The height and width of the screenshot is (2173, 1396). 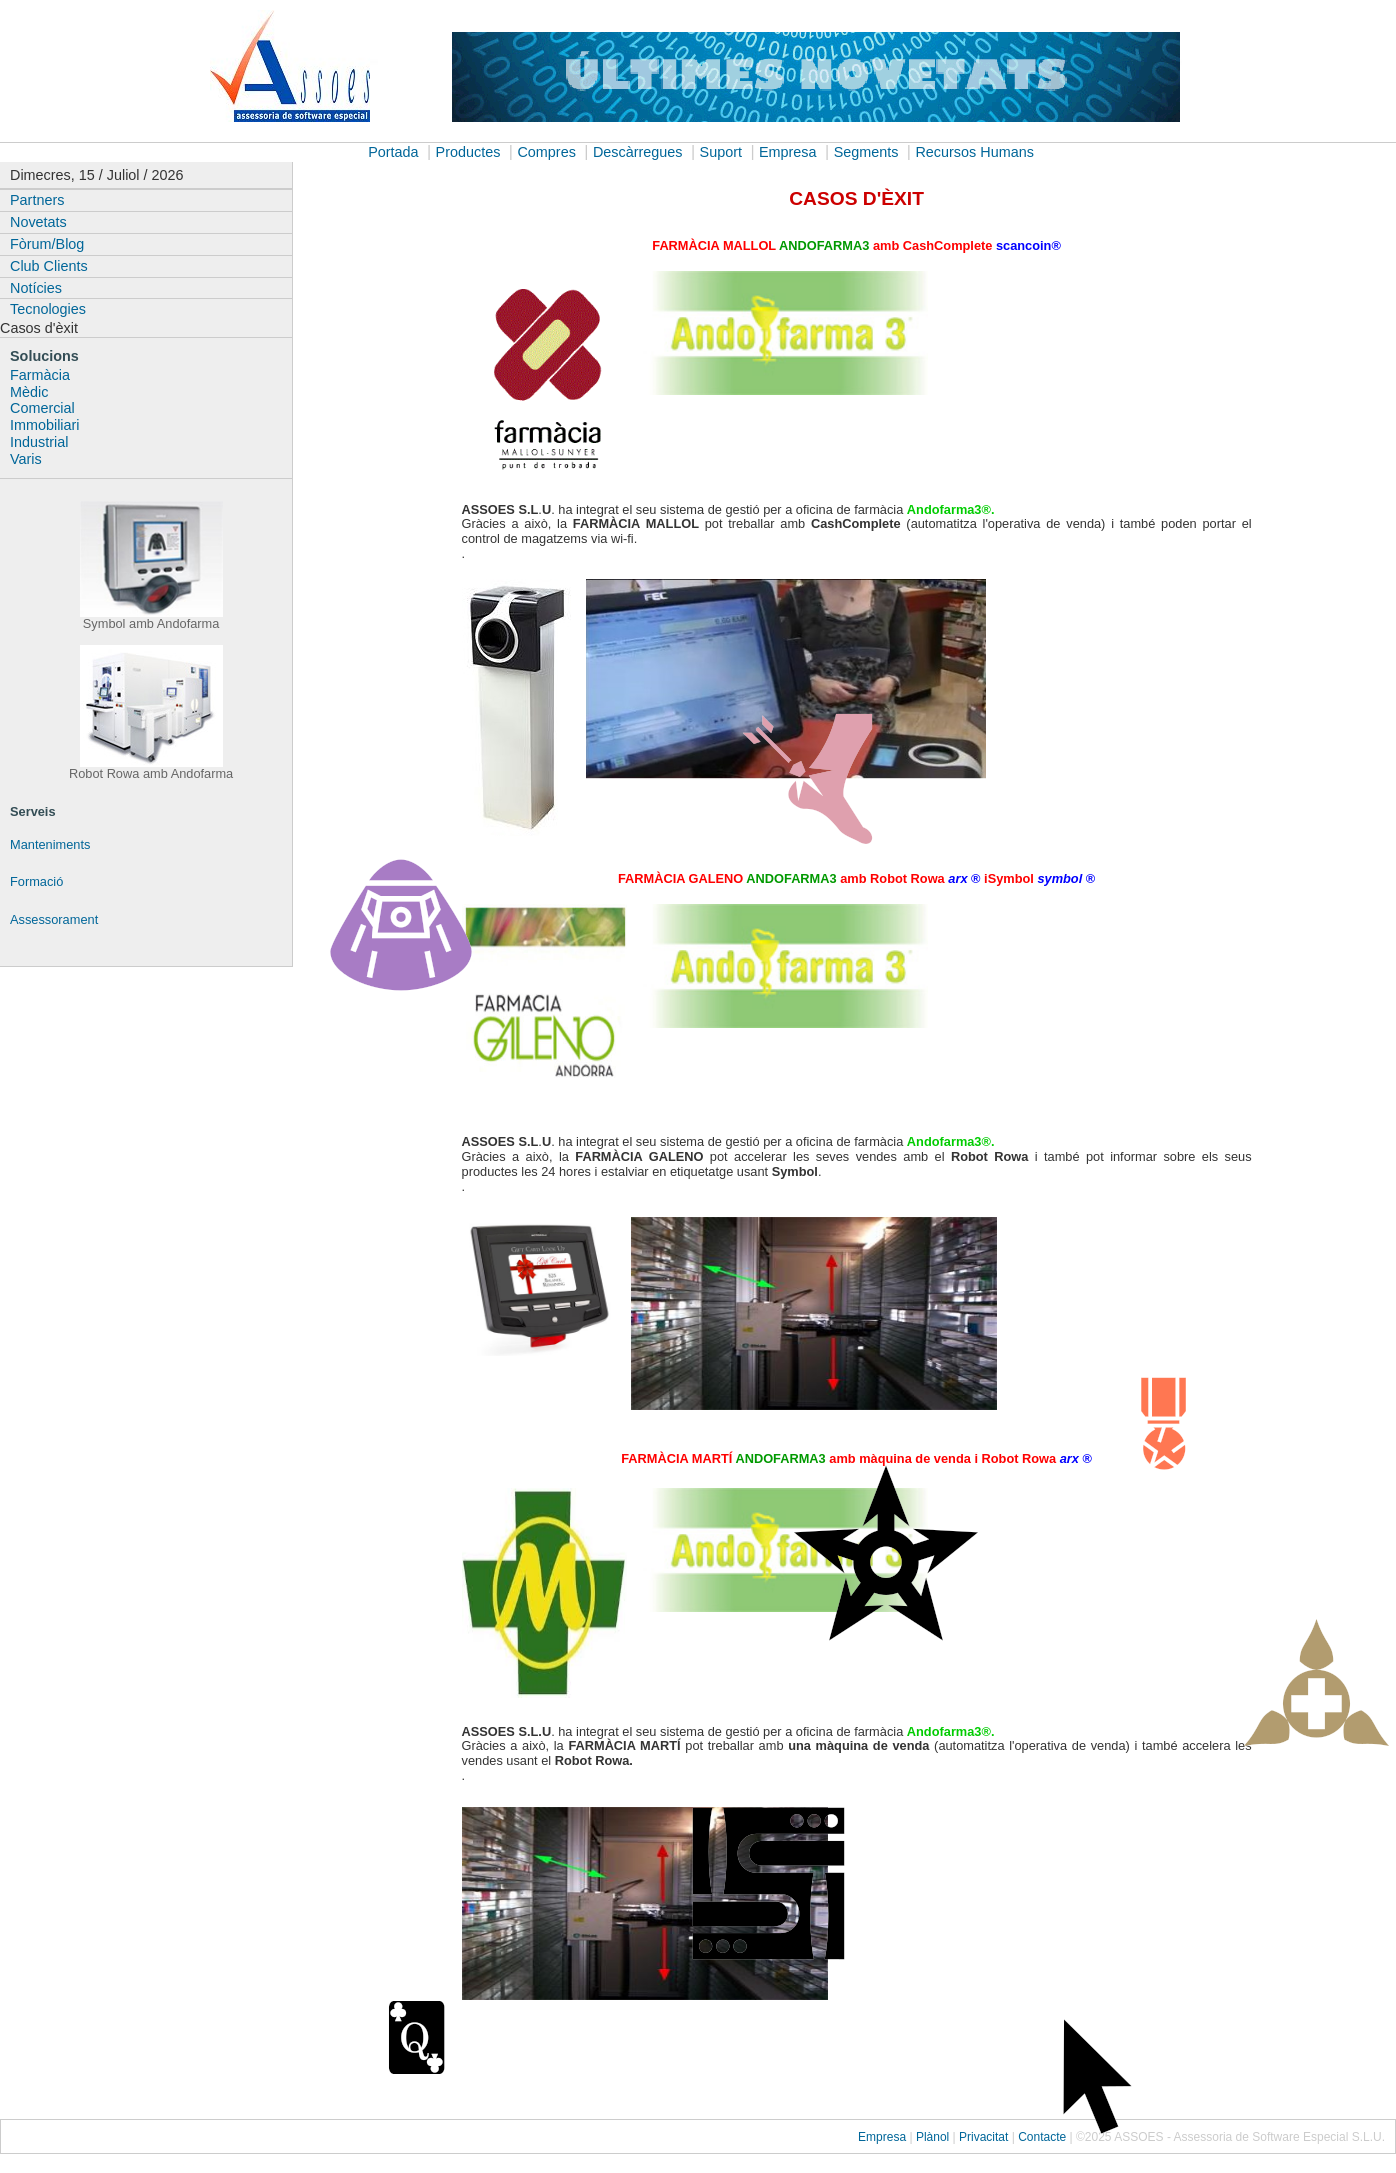 What do you see at coordinates (416, 2037) in the screenshot?
I see `queen of clubs playing card` at bounding box center [416, 2037].